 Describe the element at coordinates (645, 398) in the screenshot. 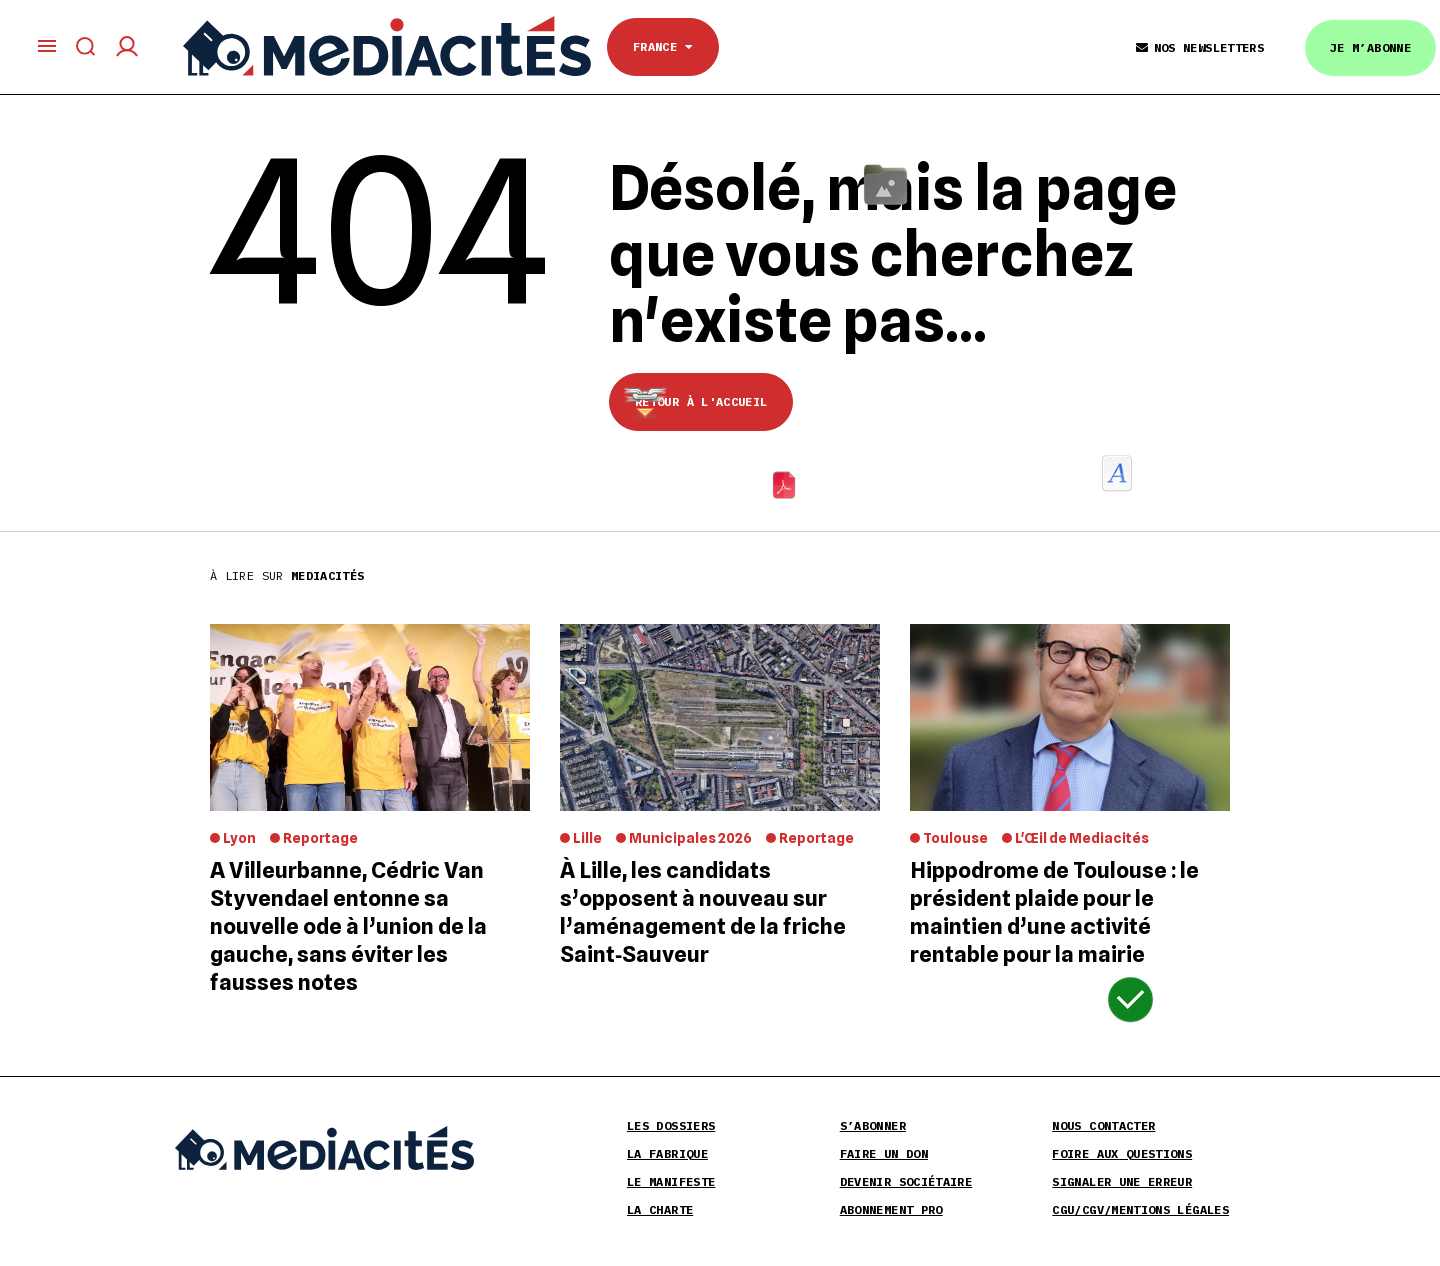

I see `insert a hyperlink into content` at that location.